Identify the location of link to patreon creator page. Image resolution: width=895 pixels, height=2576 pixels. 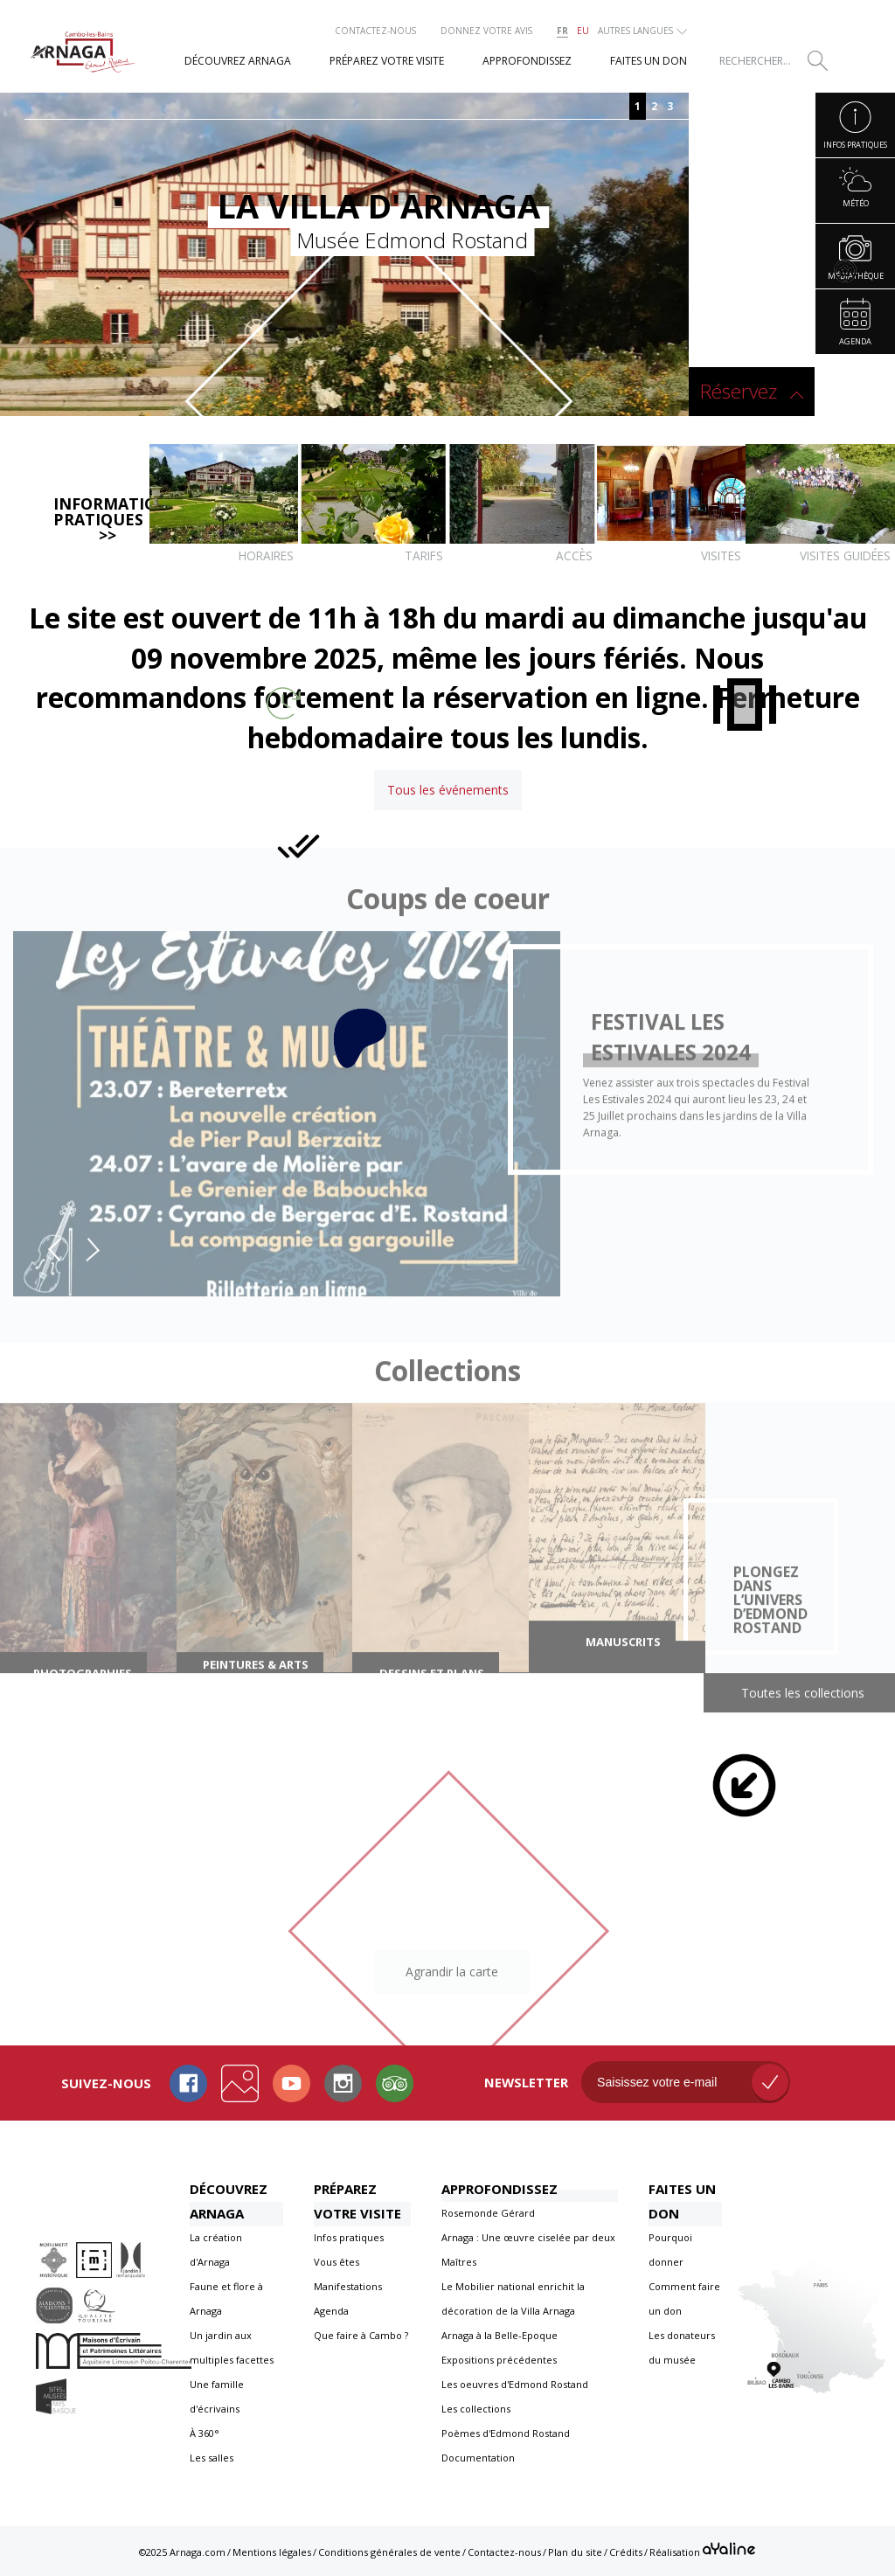
(357, 1037).